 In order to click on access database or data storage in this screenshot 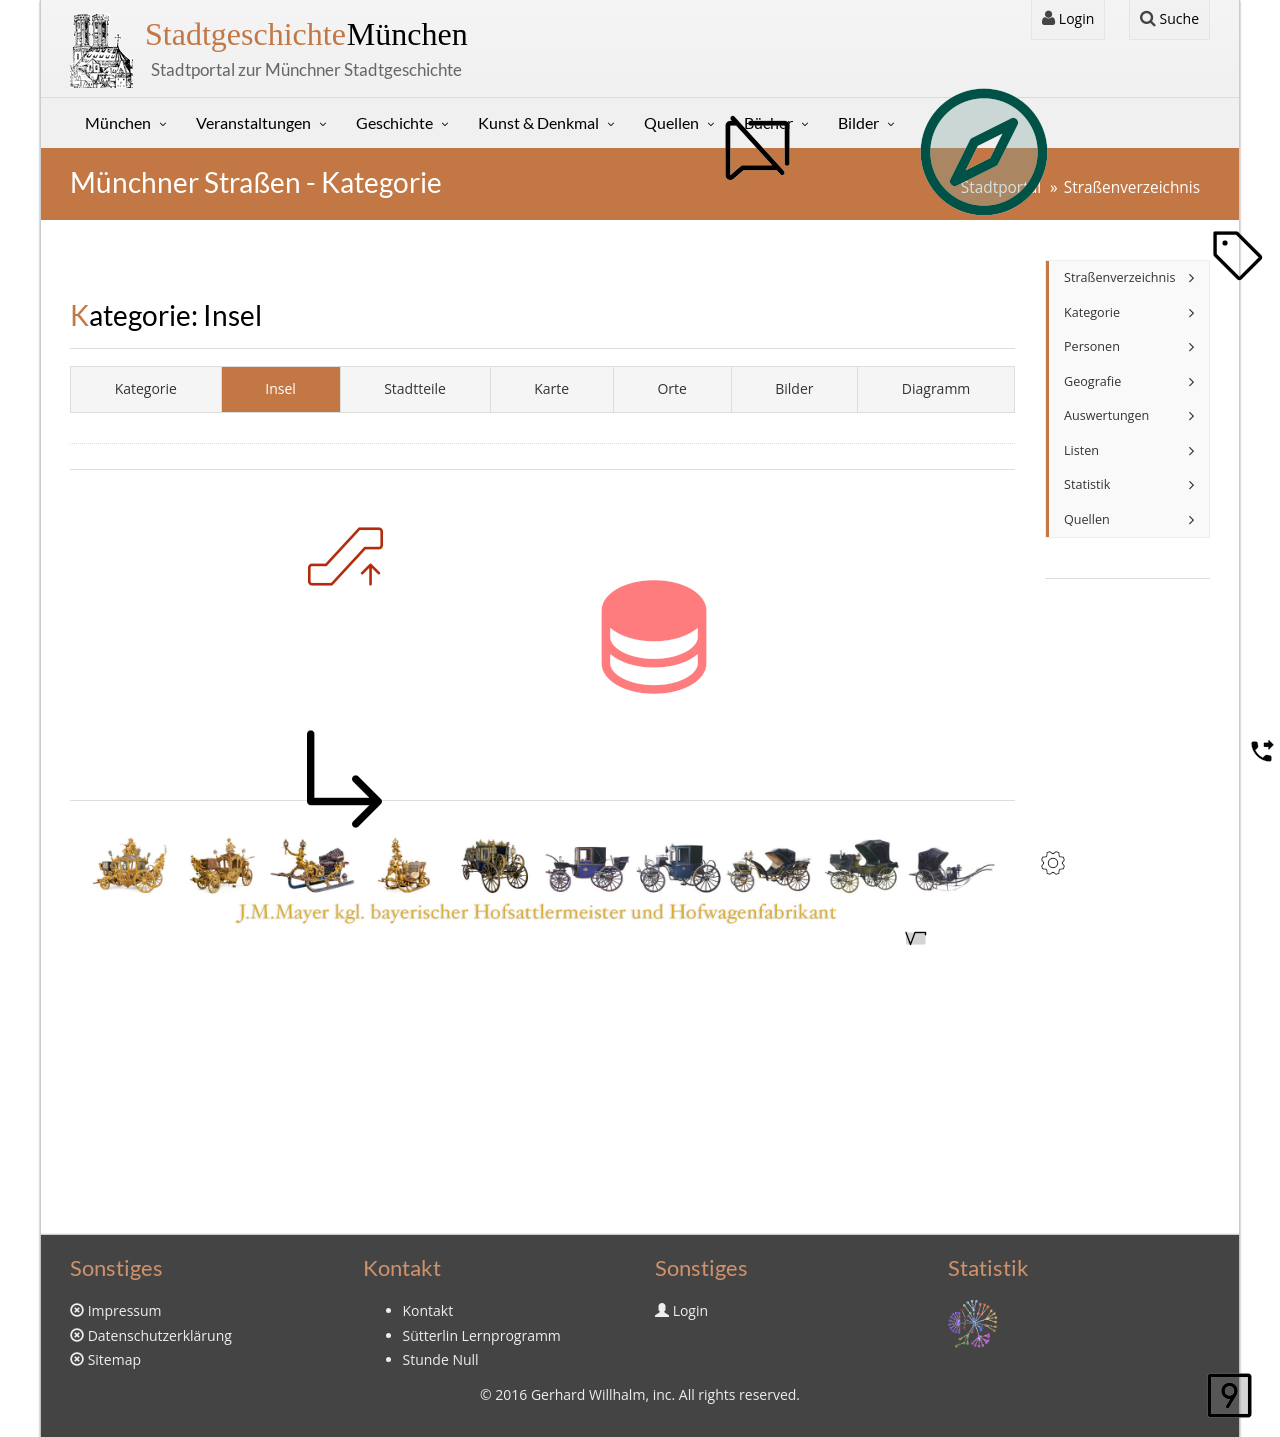, I will do `click(654, 637)`.